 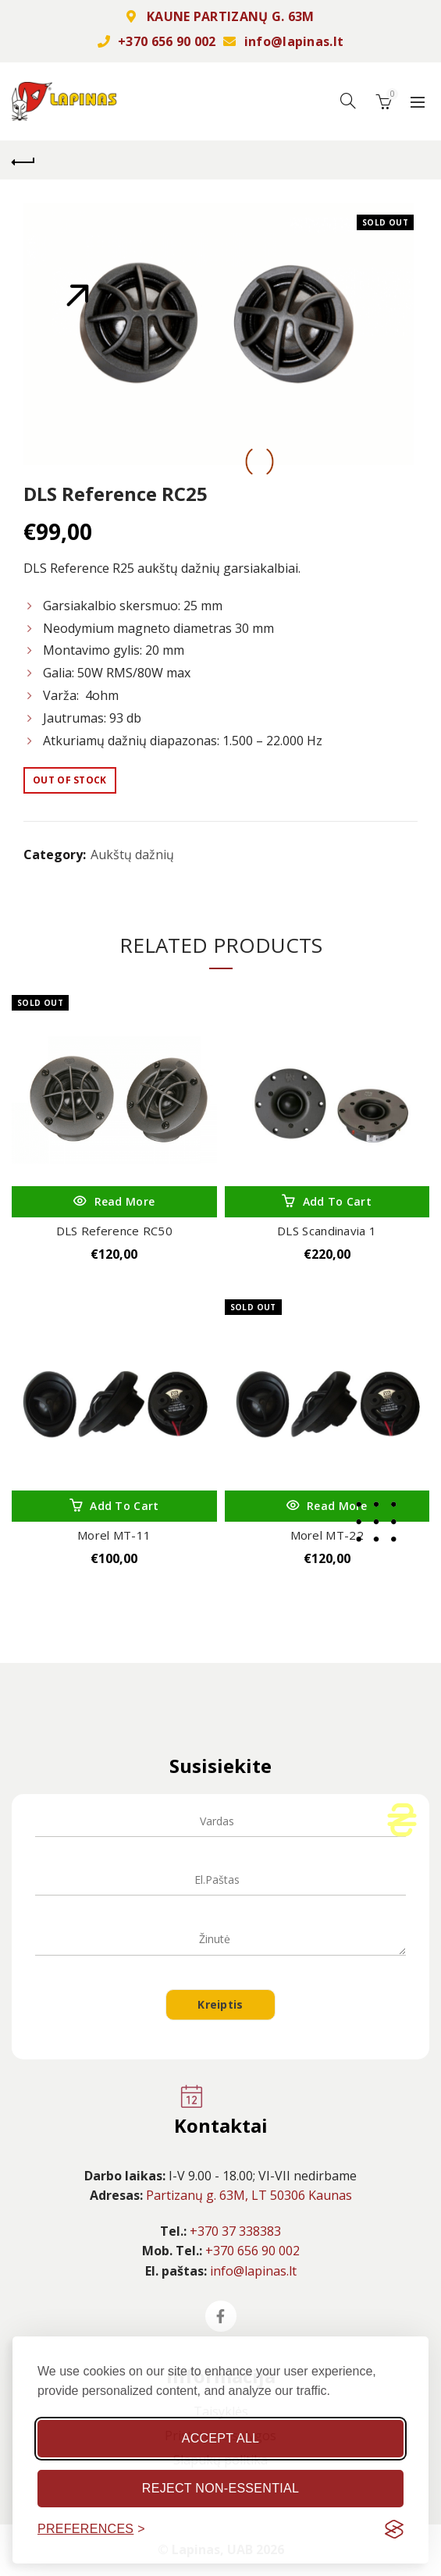 What do you see at coordinates (191, 2097) in the screenshot?
I see `view calendar or scheduled events` at bounding box center [191, 2097].